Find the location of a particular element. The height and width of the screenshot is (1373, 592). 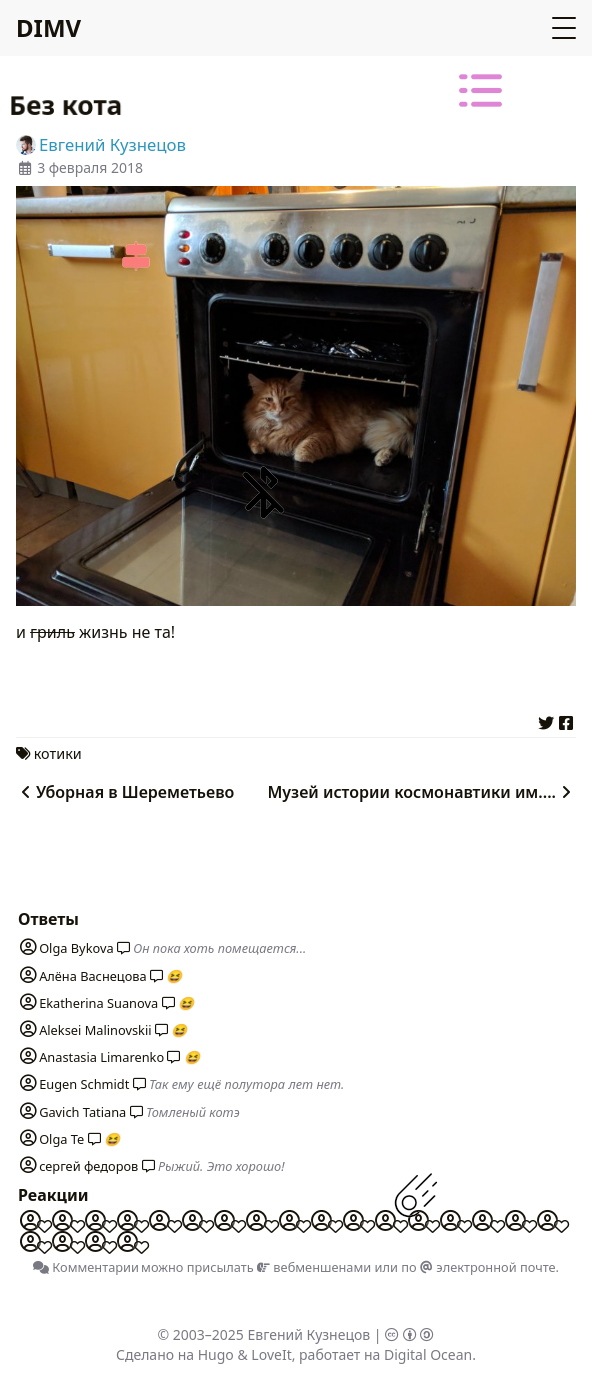

view items in a list format is located at coordinates (480, 90).